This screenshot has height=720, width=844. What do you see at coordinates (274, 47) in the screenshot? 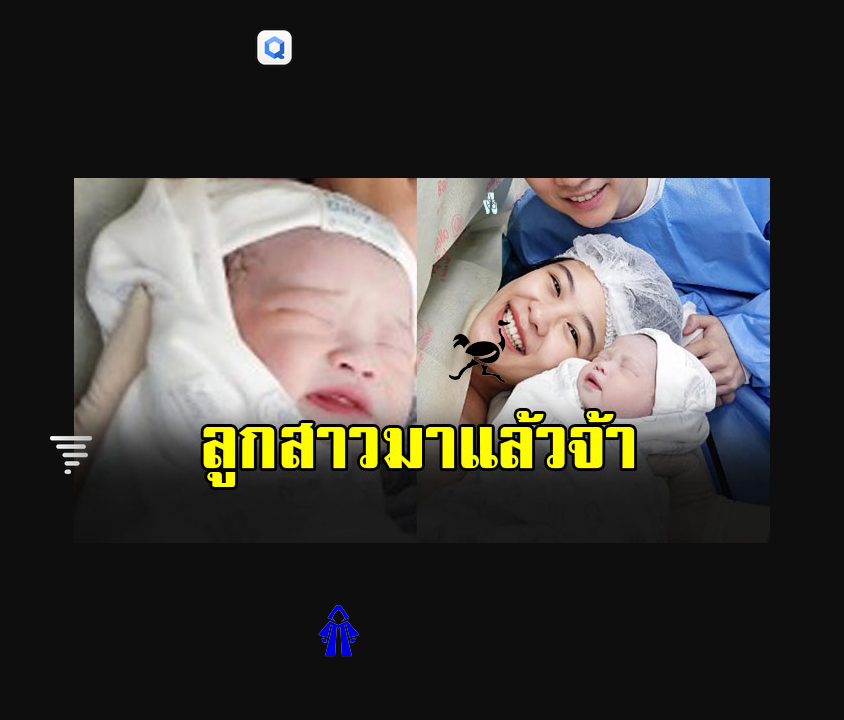
I see `open qubes os application` at bounding box center [274, 47].